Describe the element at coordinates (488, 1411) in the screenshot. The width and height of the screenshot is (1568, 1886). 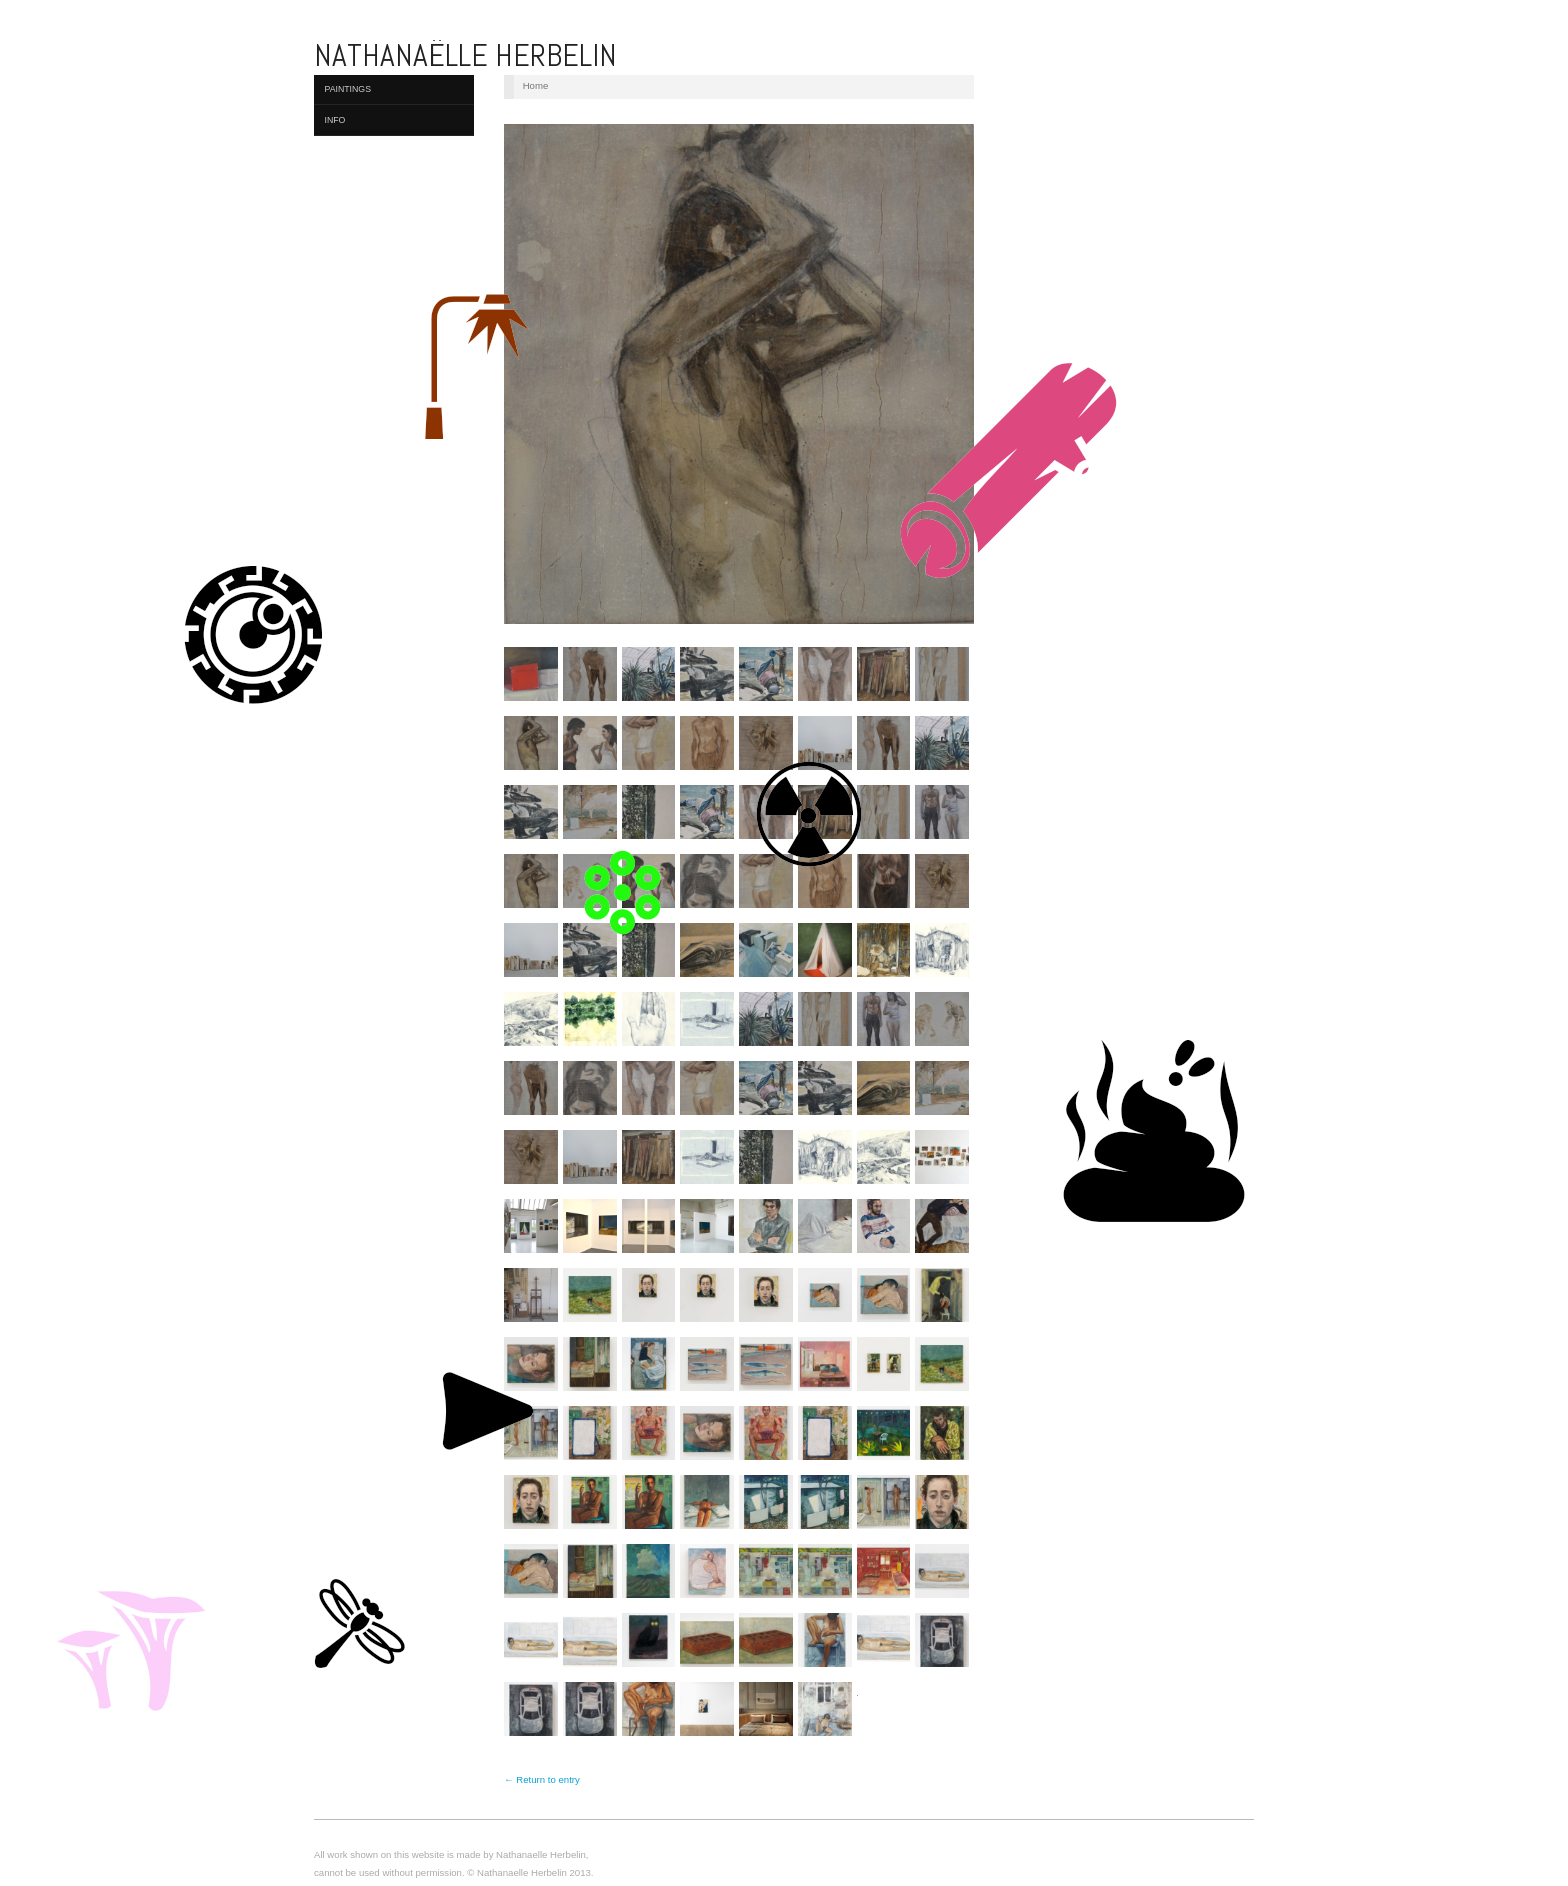
I see `start or resume media playback` at that location.